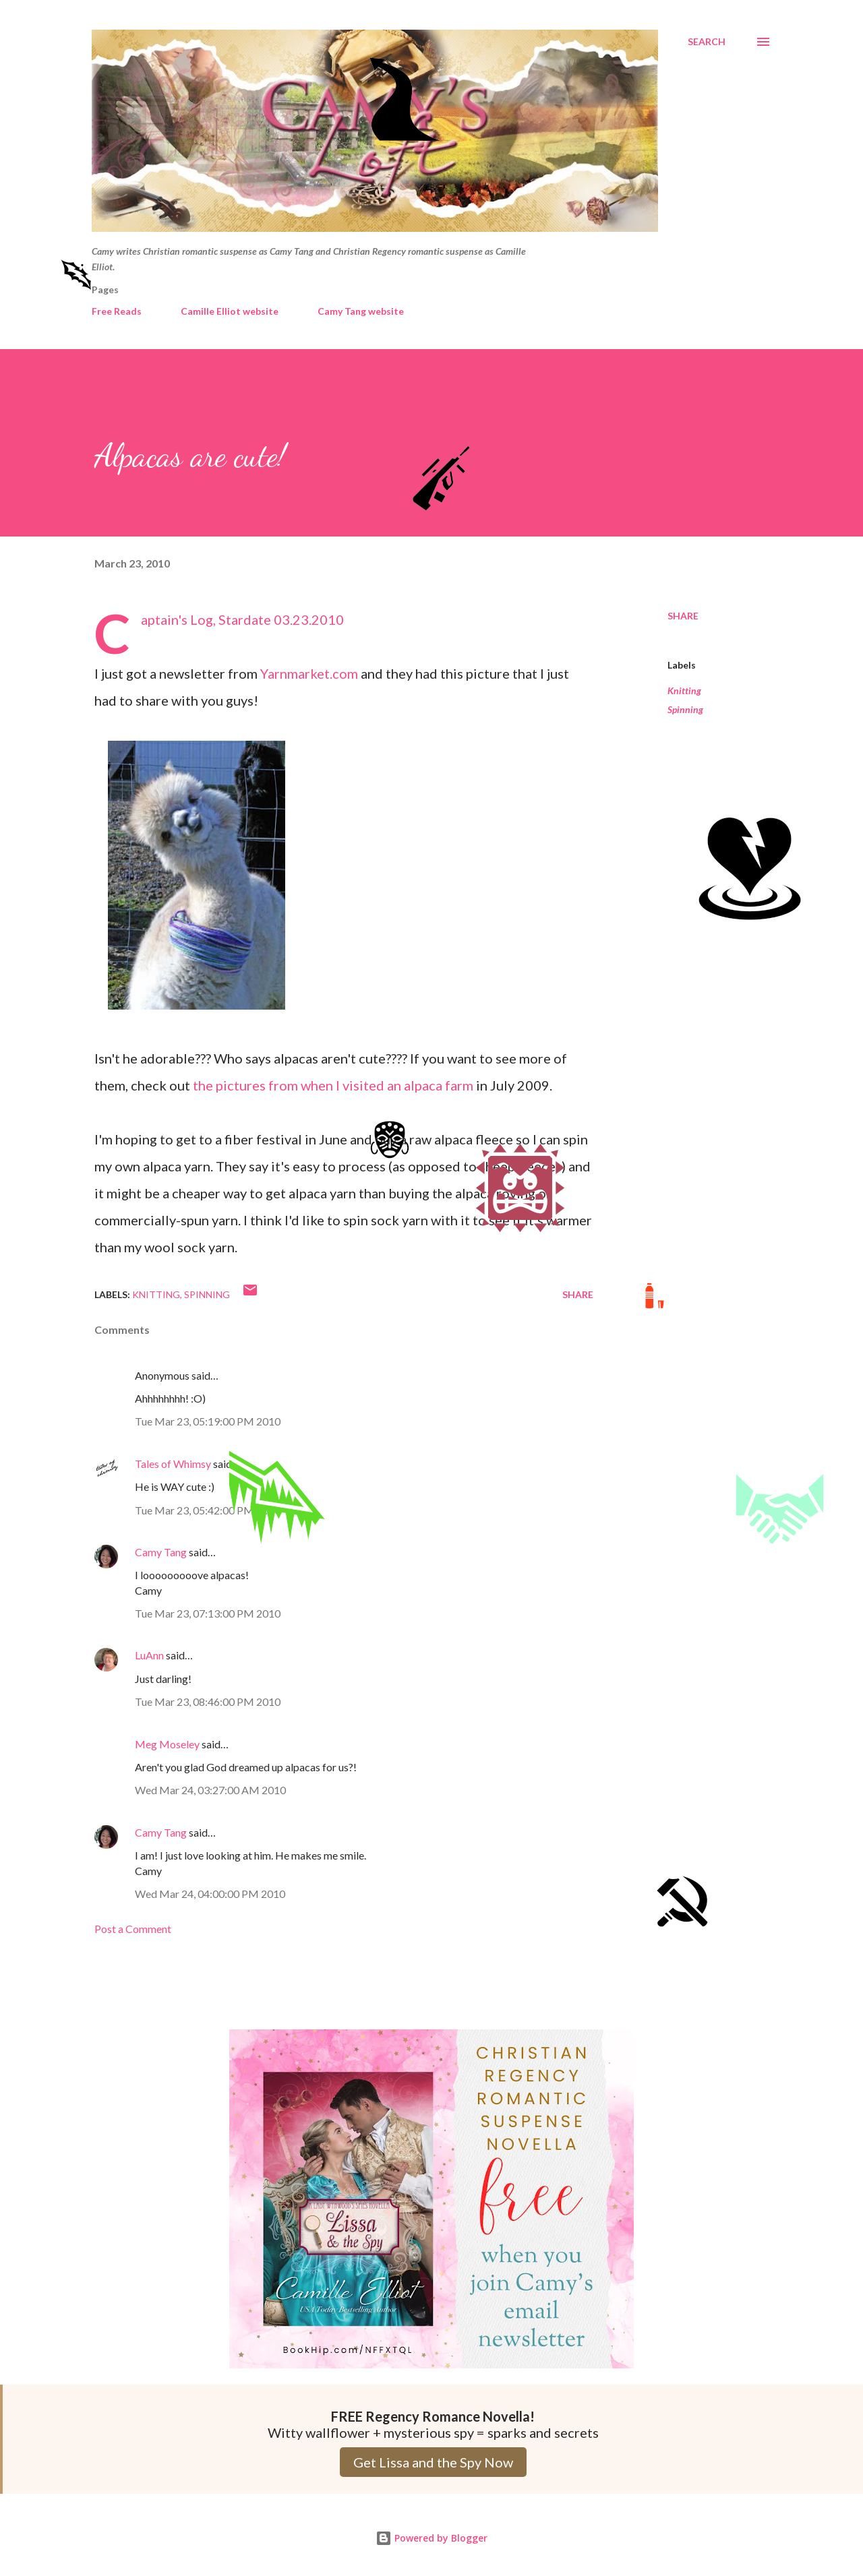 This screenshot has width=863, height=2576. I want to click on thwomp enemy character from super mario games, so click(520, 1188).